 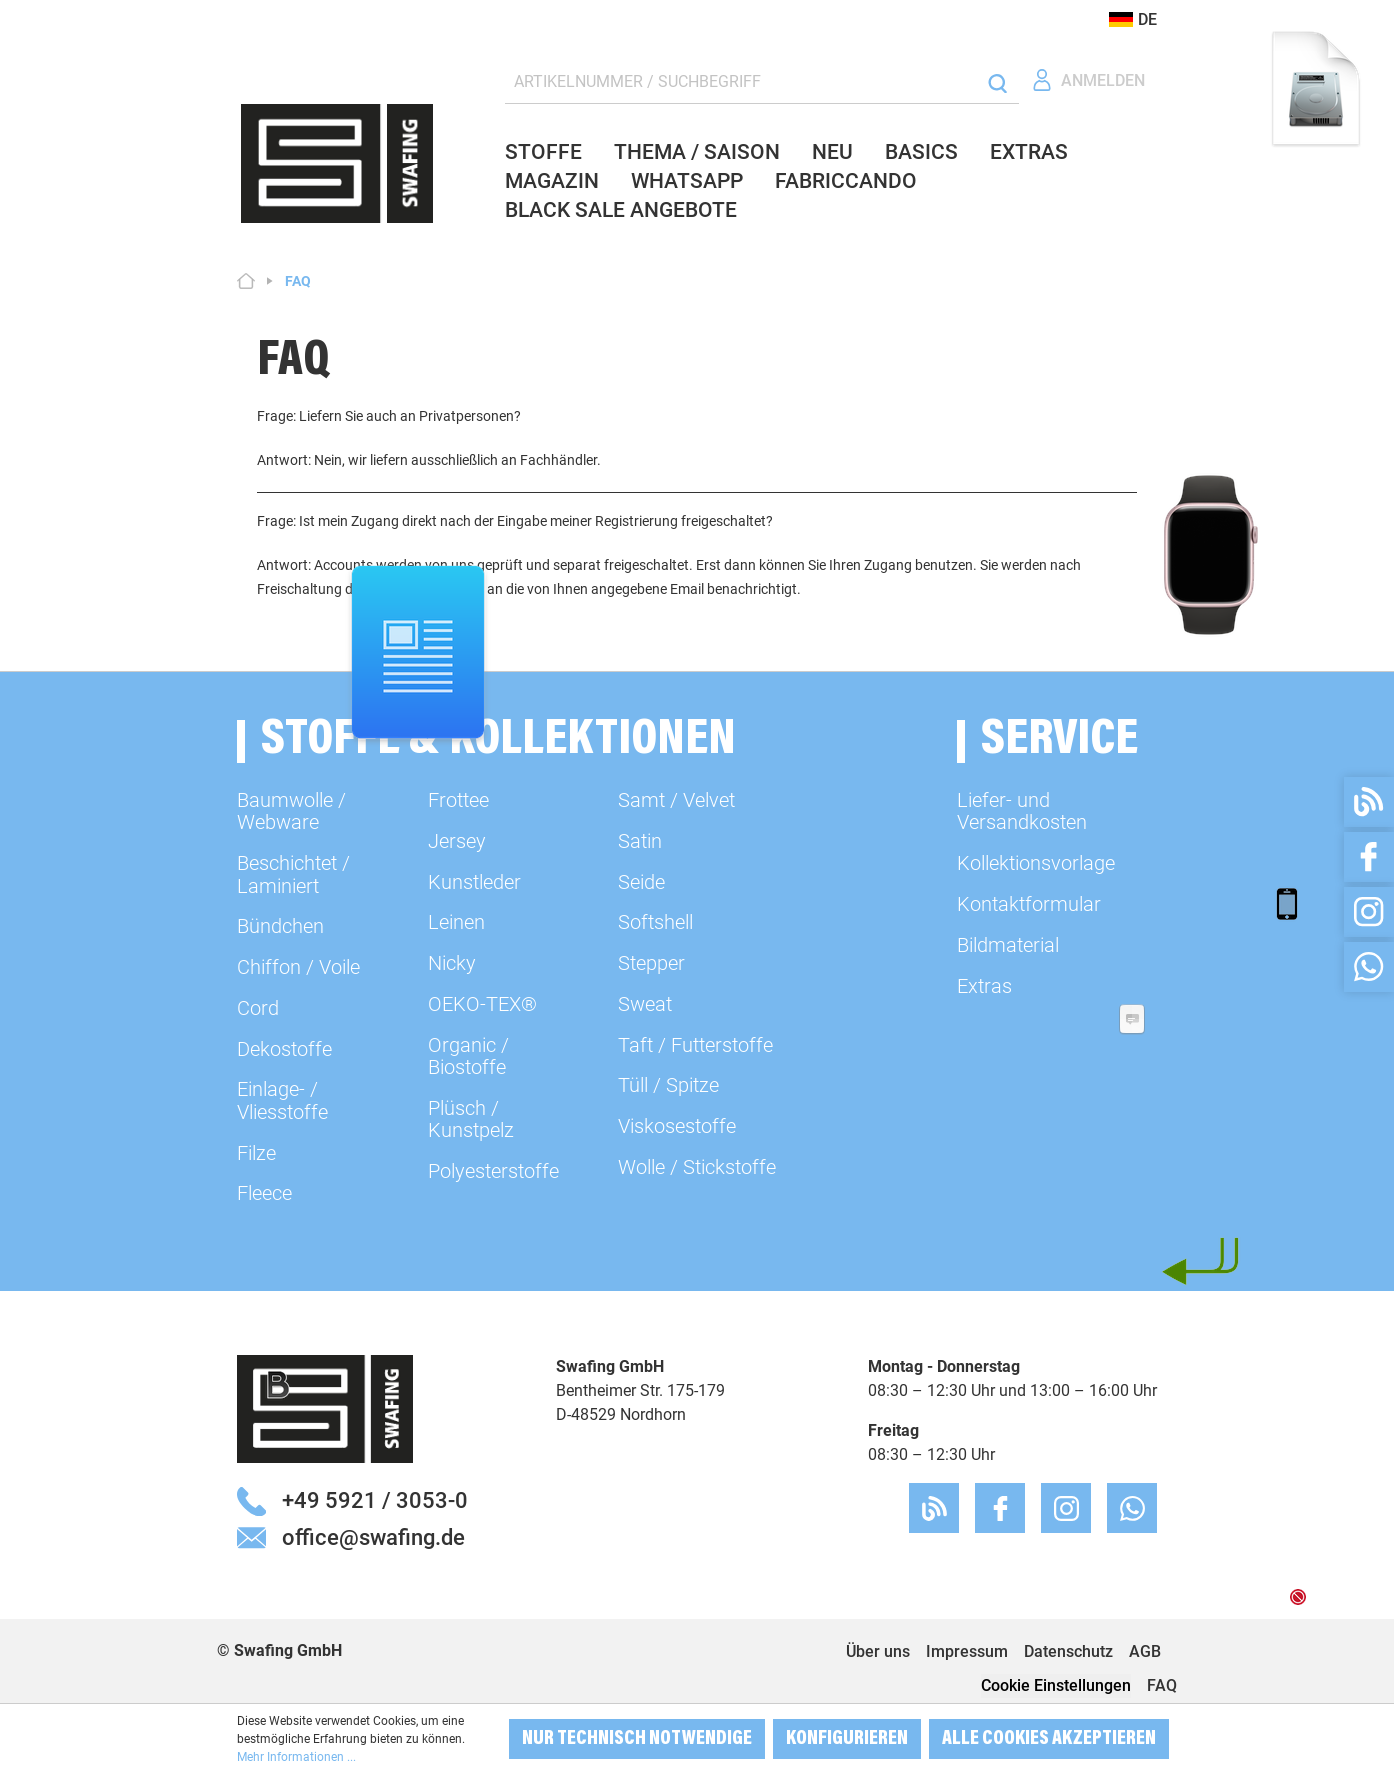 What do you see at coordinates (1287, 904) in the screenshot?
I see `view connected iPhone in sidebar` at bounding box center [1287, 904].